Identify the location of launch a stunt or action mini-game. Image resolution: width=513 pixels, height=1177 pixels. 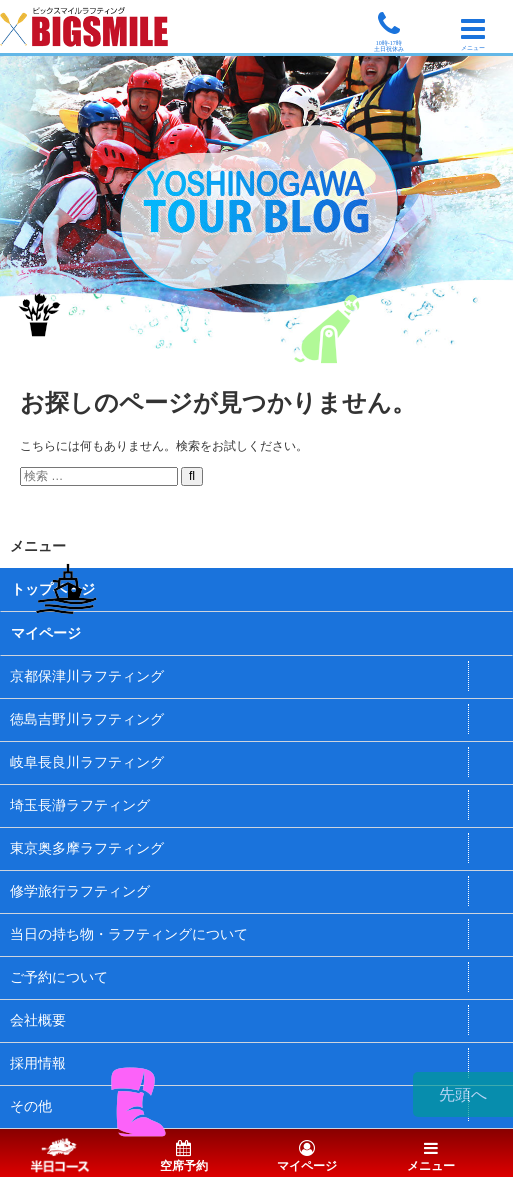
(329, 329).